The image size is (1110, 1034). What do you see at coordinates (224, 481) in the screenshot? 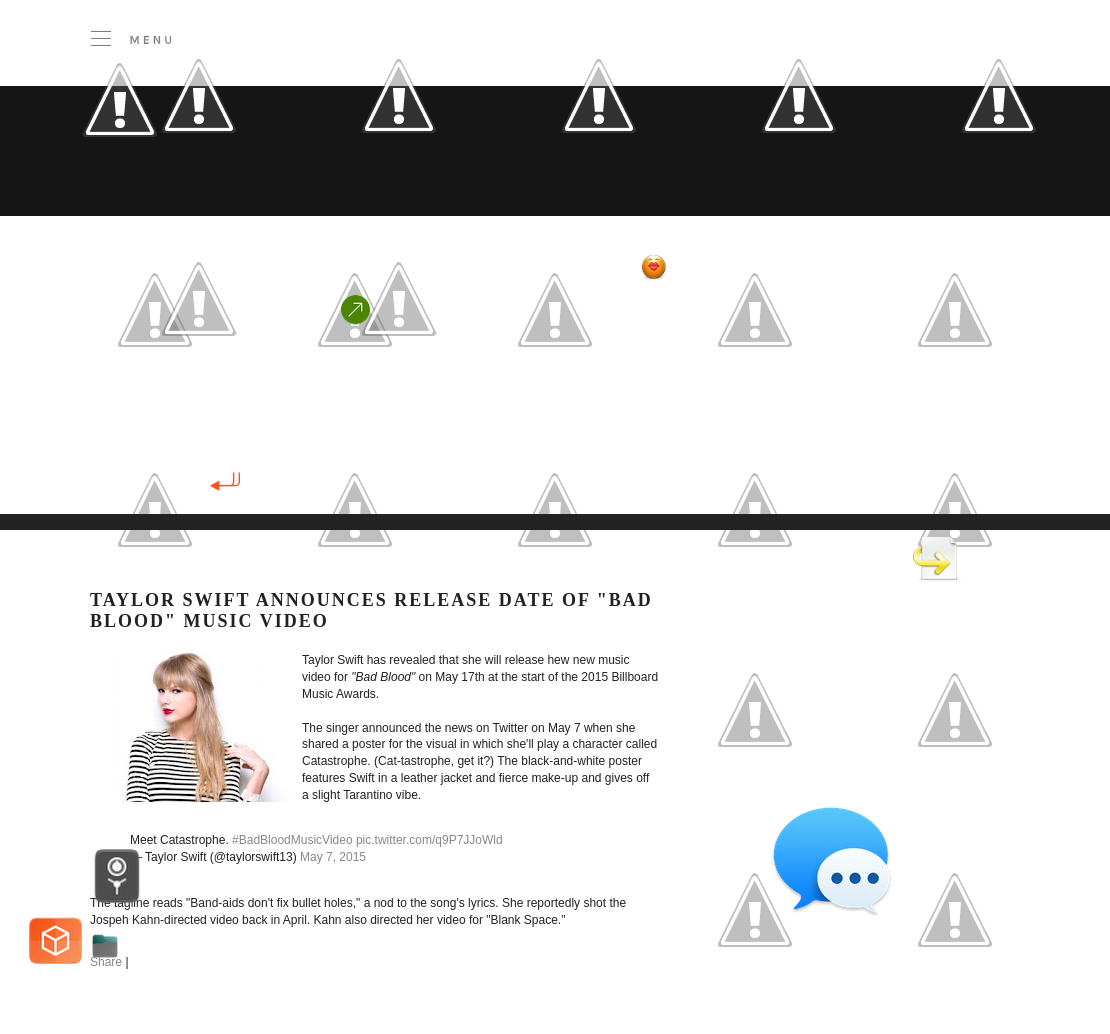
I see `reply to all recipients of an email` at bounding box center [224, 481].